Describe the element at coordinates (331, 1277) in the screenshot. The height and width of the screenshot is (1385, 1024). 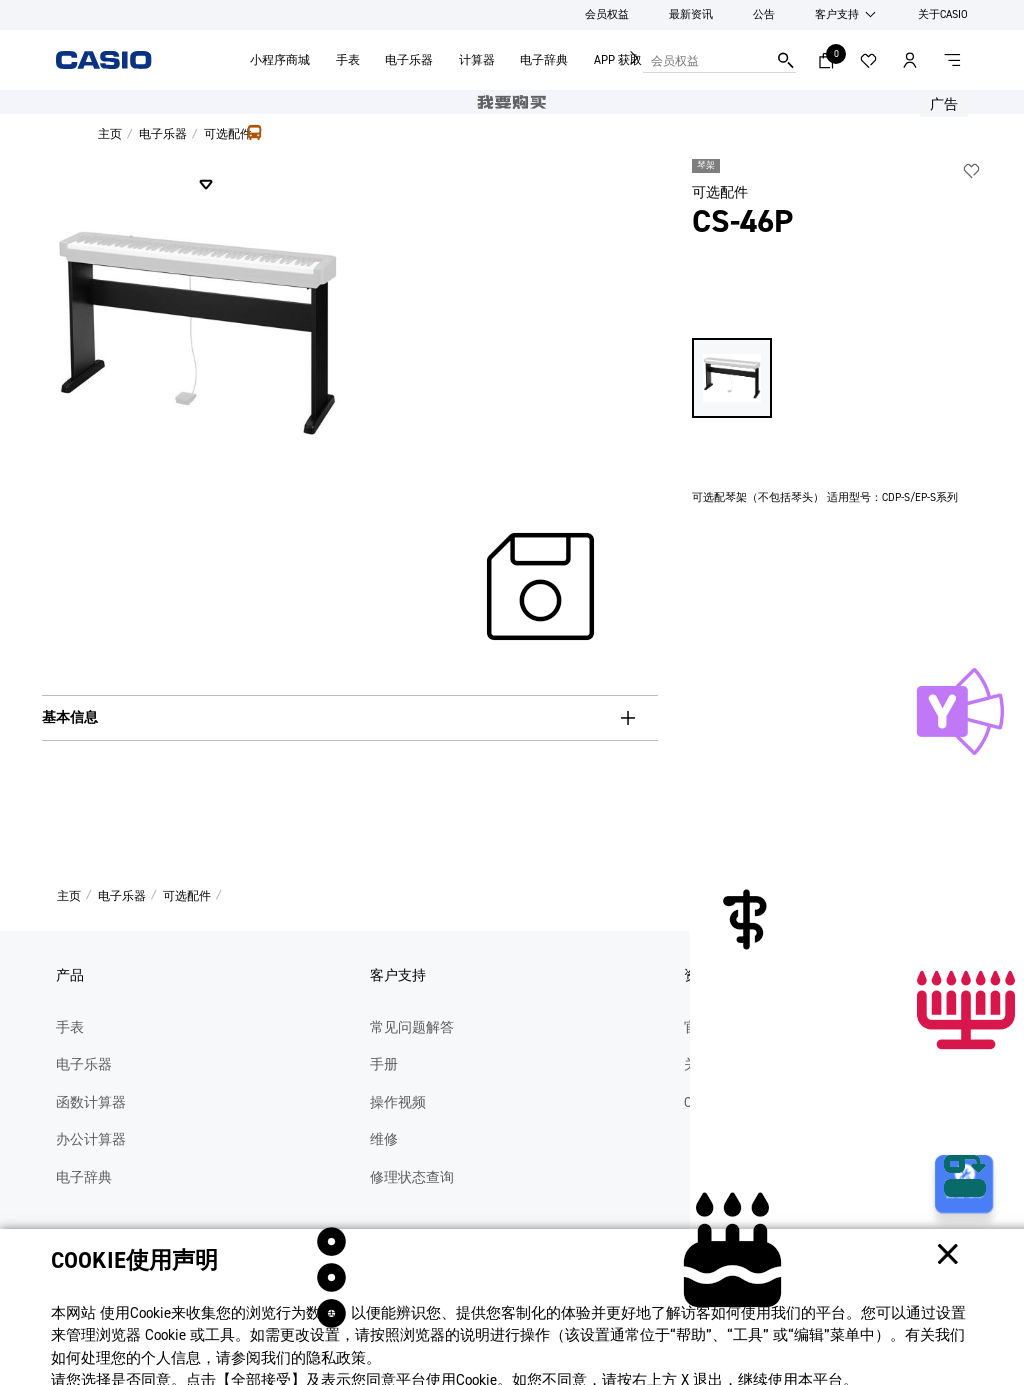
I see `open more options menu` at that location.